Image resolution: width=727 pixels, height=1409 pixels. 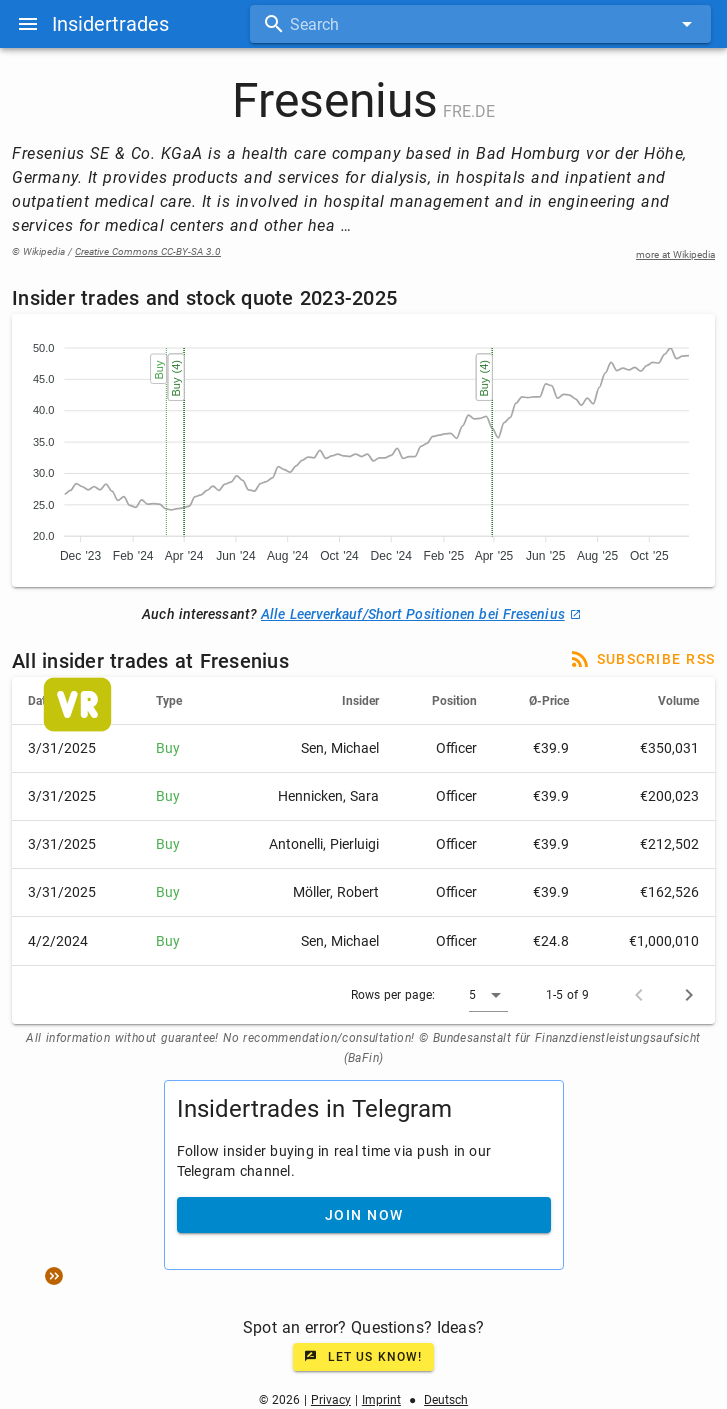 What do you see at coordinates (77, 704) in the screenshot?
I see `indicates VR-compatible content or experience` at bounding box center [77, 704].